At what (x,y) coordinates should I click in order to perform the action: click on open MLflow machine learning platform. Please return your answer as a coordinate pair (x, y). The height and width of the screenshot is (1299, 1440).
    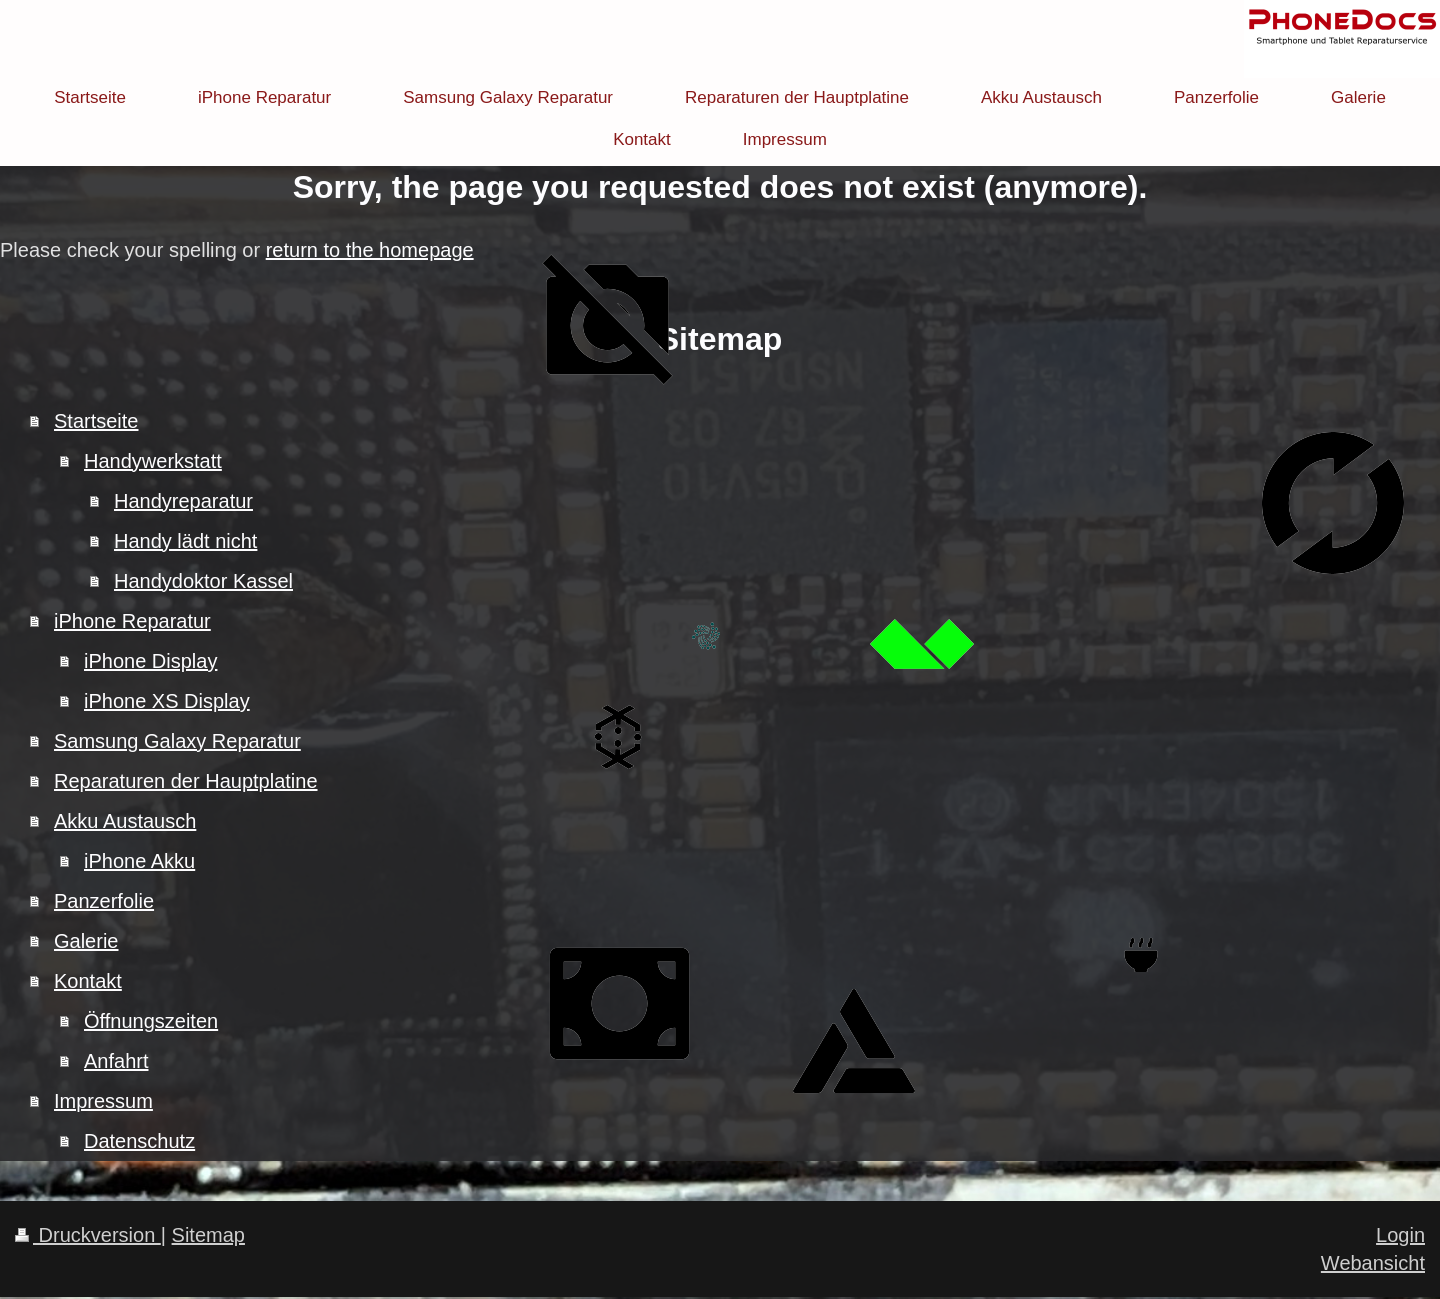
    Looking at the image, I should click on (1333, 503).